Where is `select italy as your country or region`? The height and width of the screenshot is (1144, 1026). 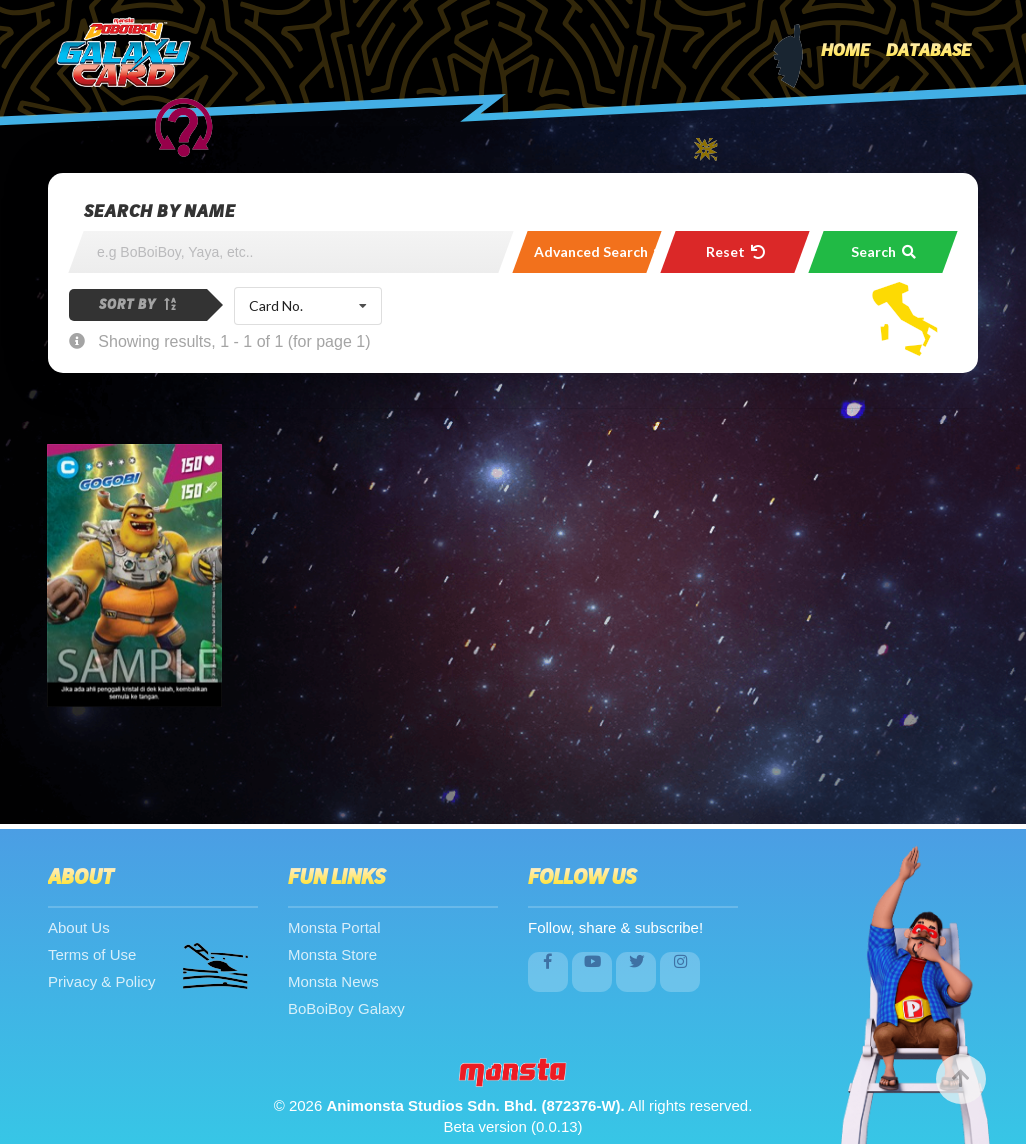
select italy as your country or region is located at coordinates (905, 319).